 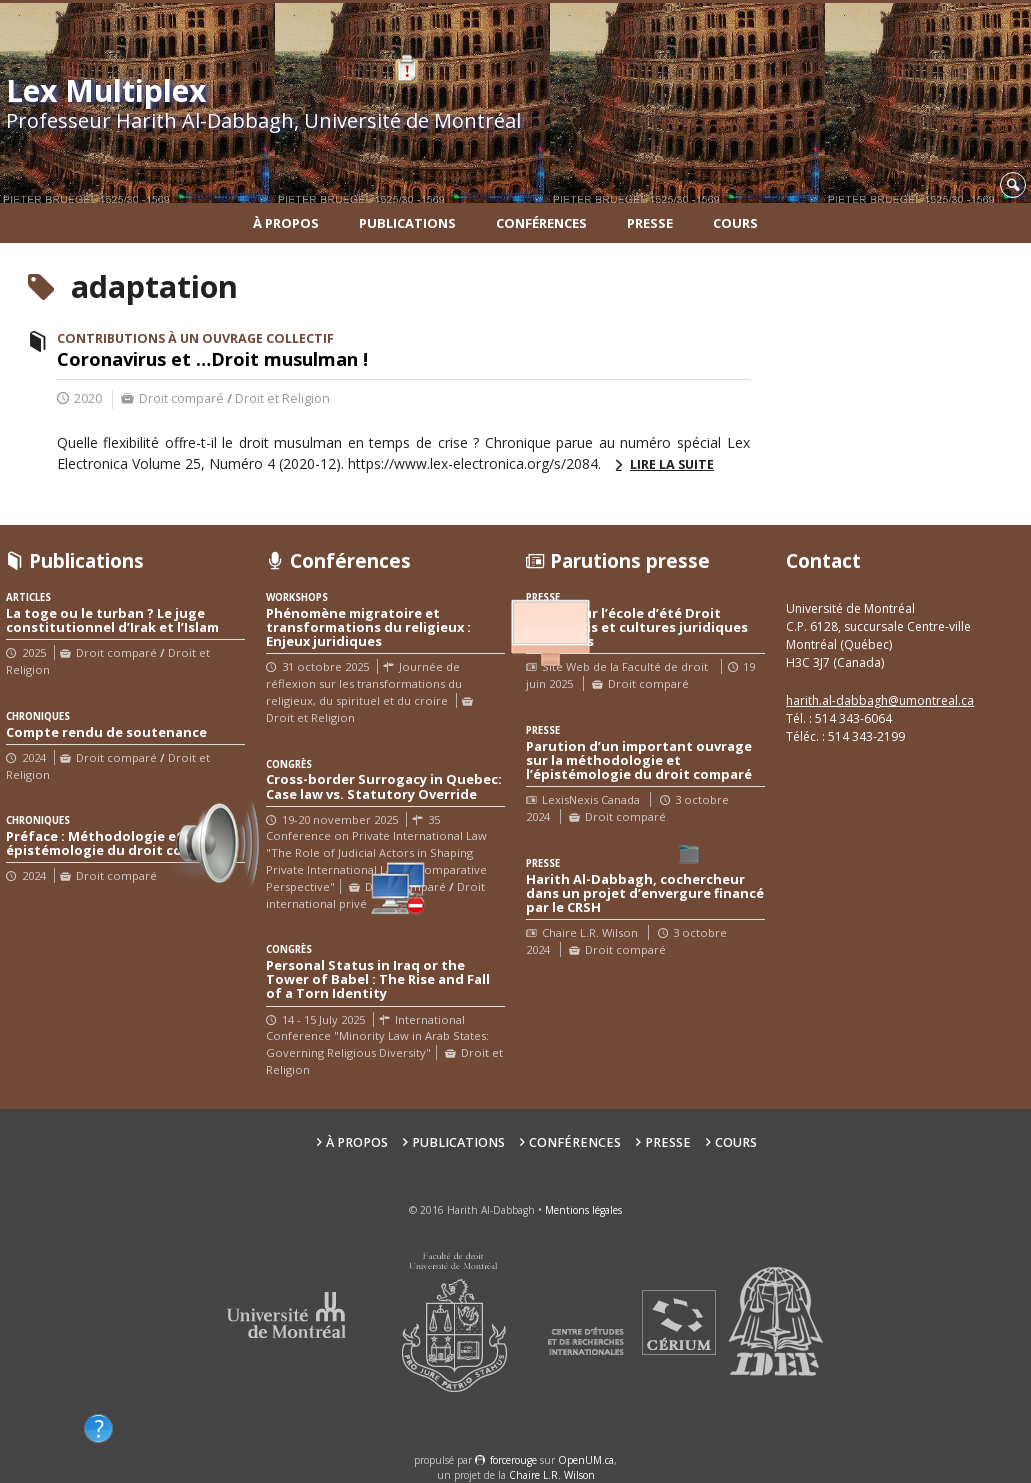 What do you see at coordinates (689, 854) in the screenshot?
I see `open folder to view contents` at bounding box center [689, 854].